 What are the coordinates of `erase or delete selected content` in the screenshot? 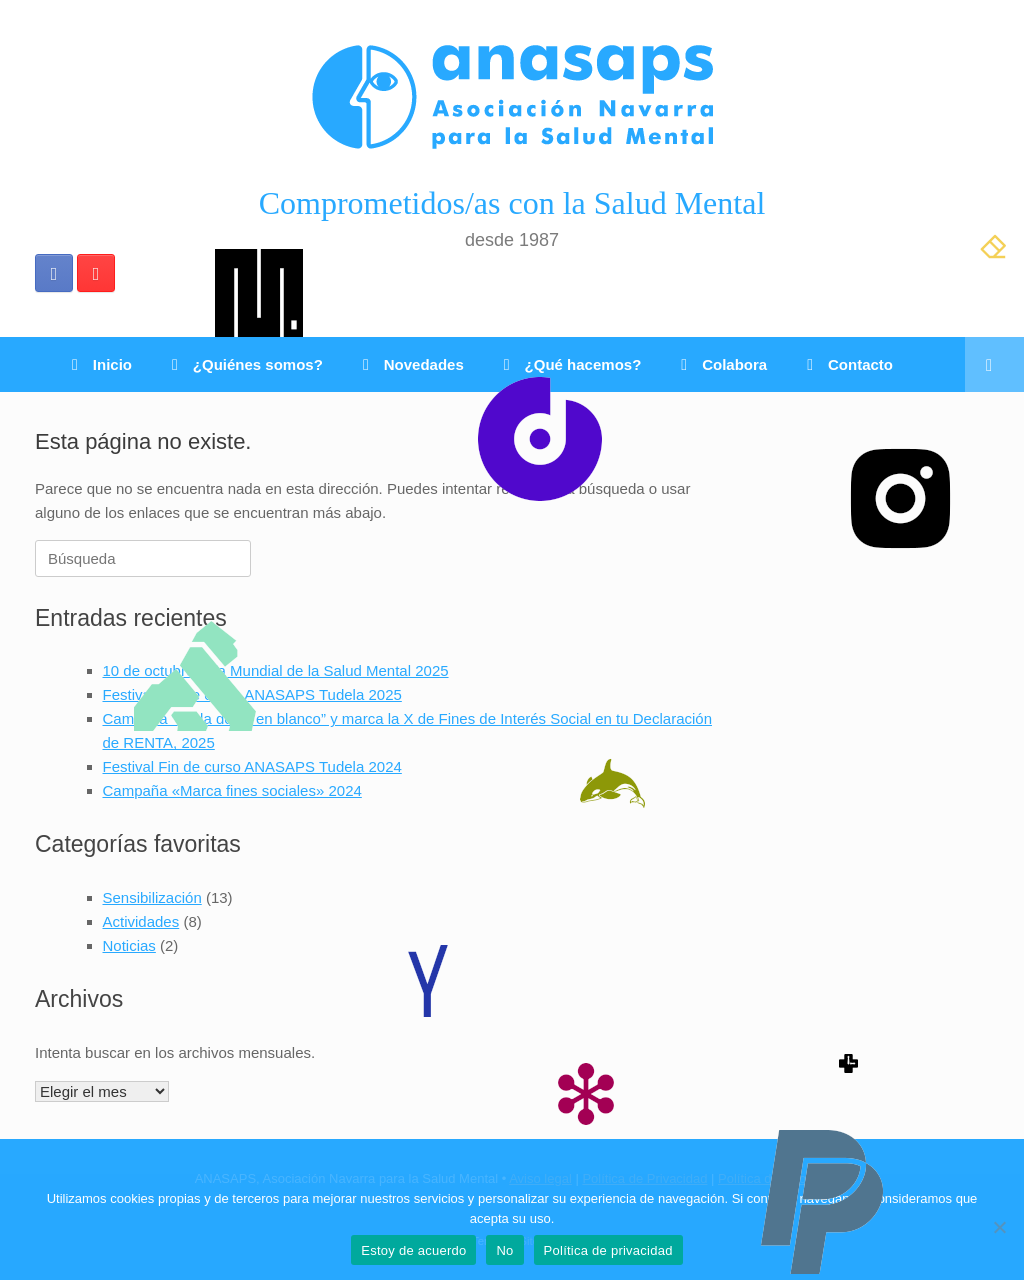 It's located at (994, 247).